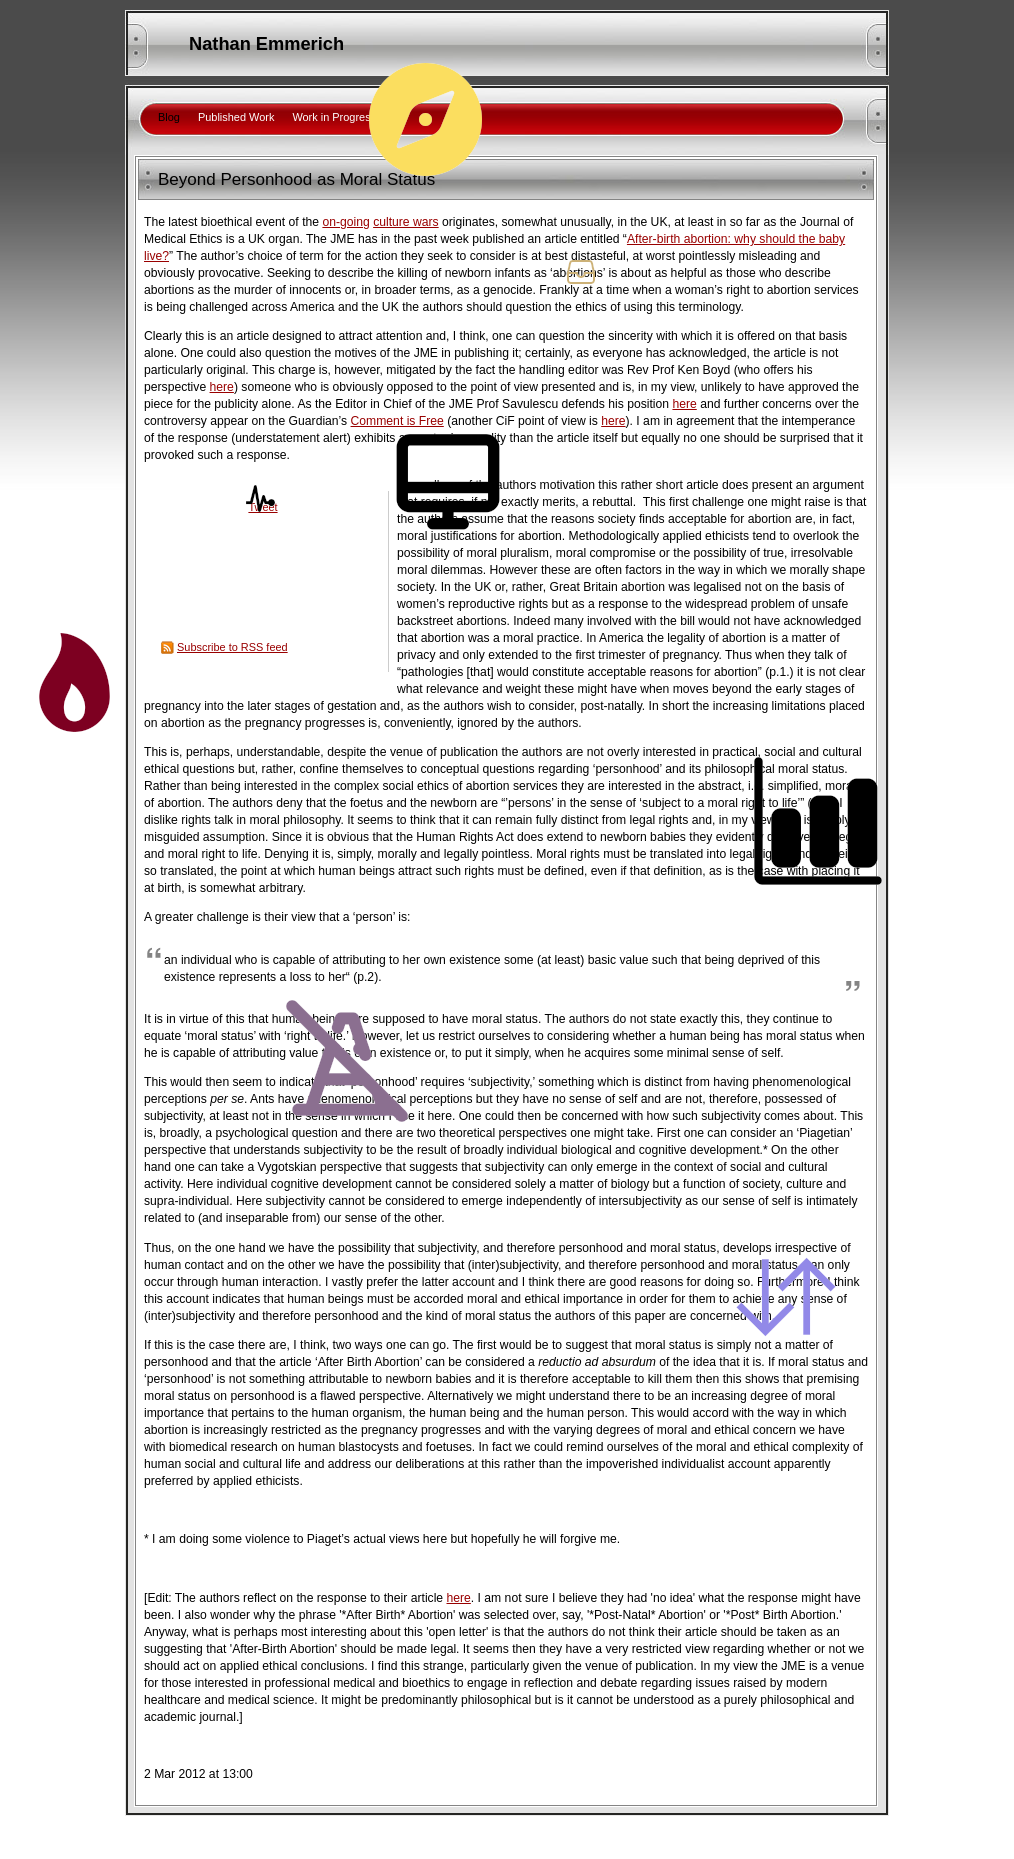 This screenshot has height=1859, width=1014. I want to click on view inbox or incoming files, so click(581, 272).